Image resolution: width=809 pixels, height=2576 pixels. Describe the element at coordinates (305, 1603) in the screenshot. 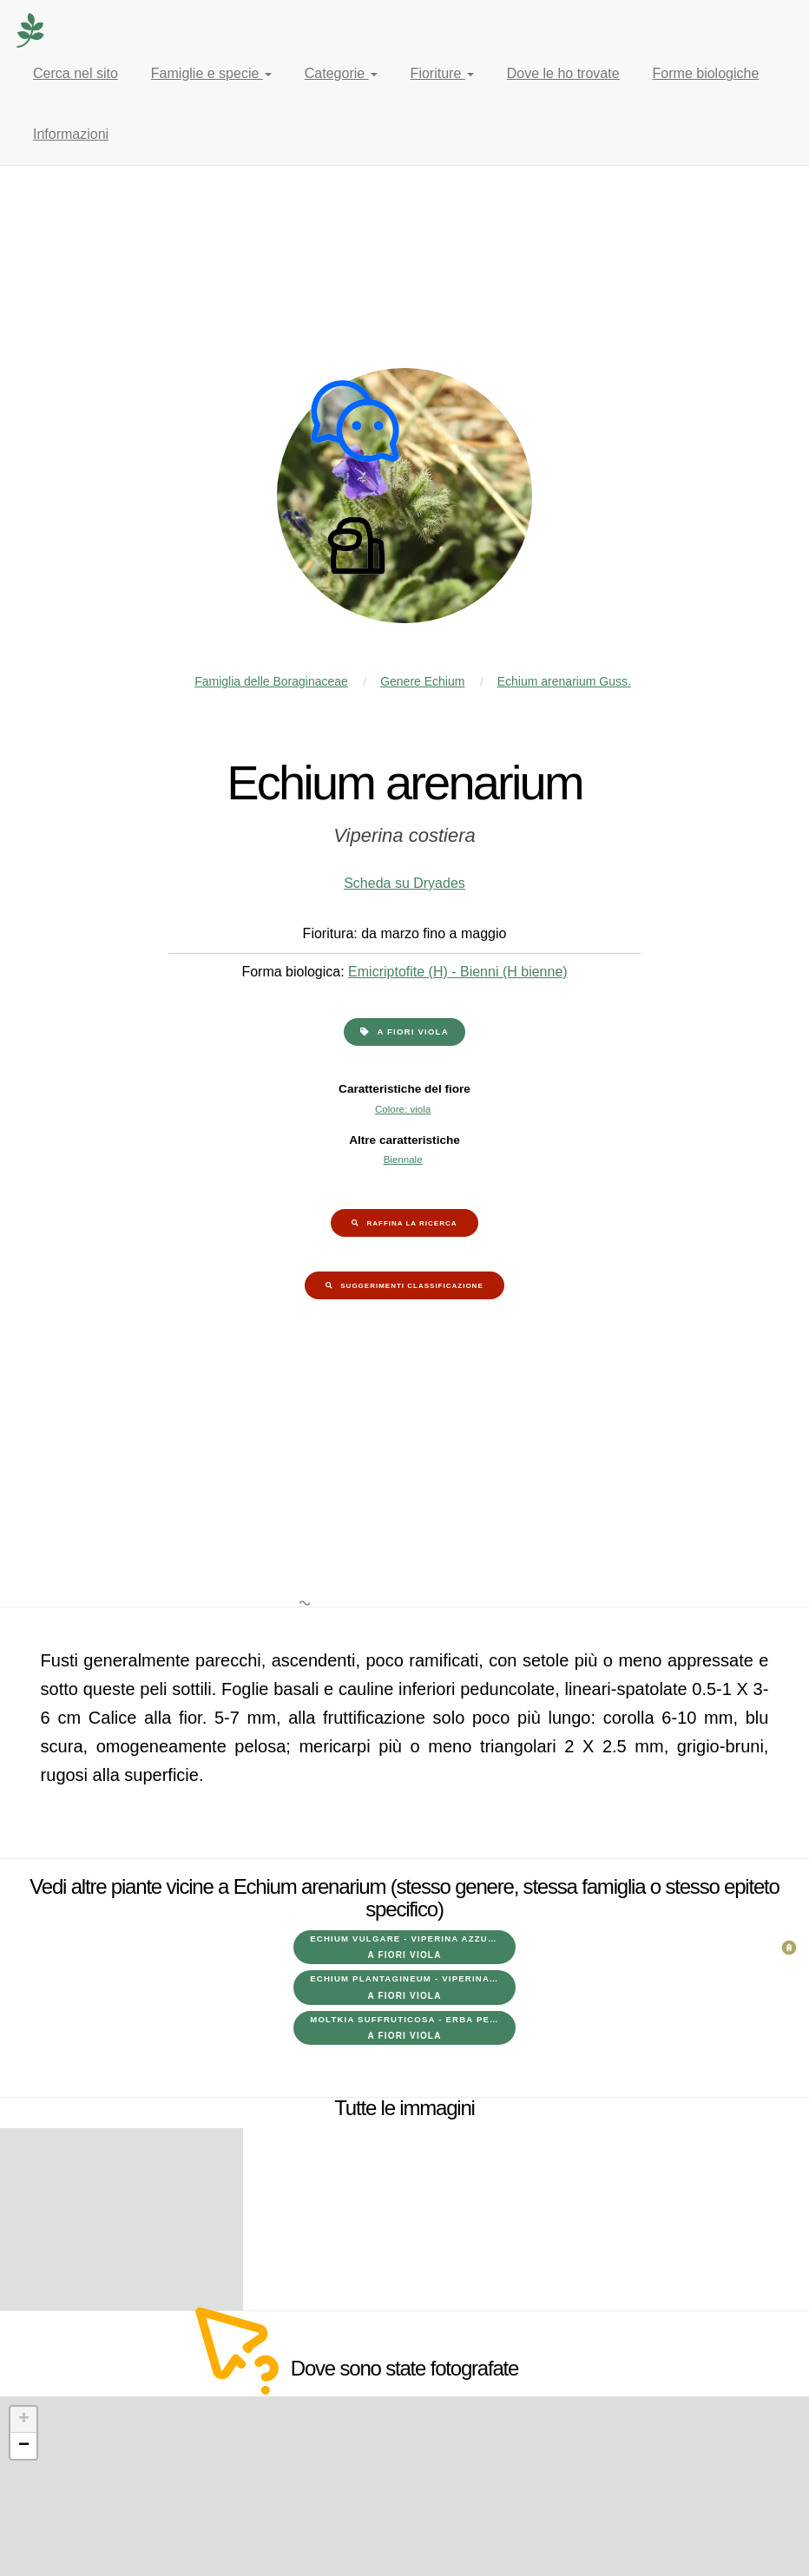

I see `indicates approximate or similar value` at that location.